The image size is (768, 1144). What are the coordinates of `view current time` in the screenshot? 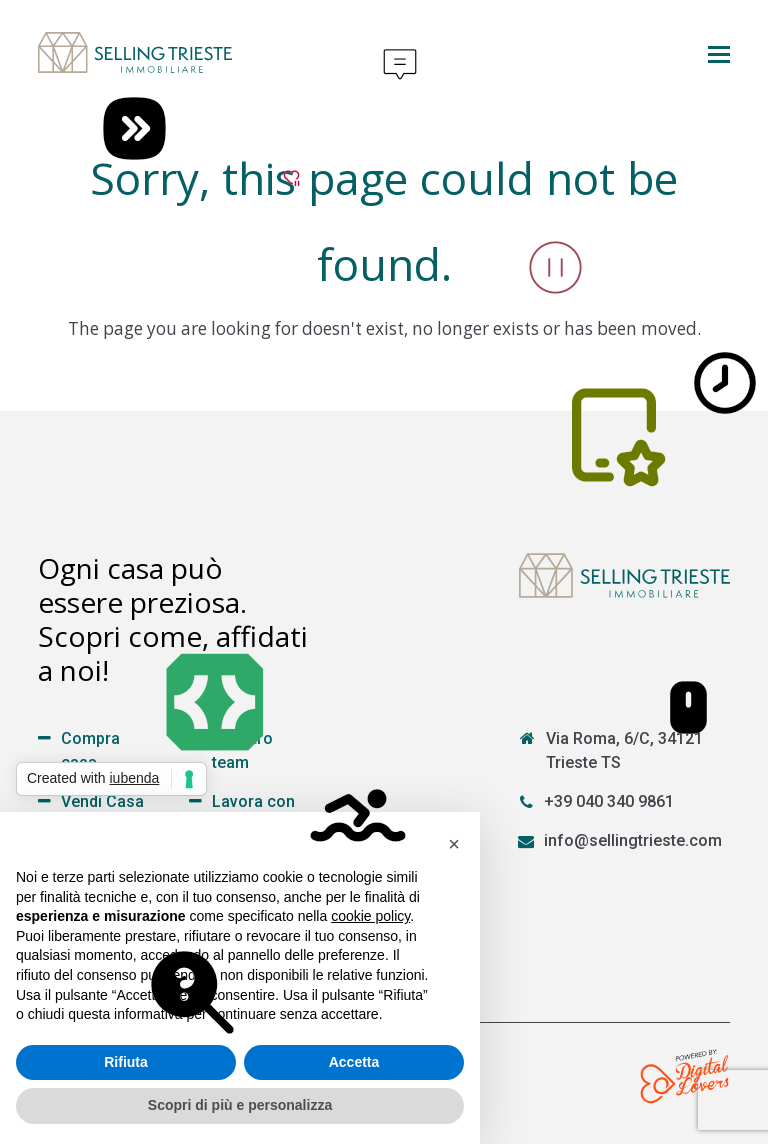 It's located at (725, 383).